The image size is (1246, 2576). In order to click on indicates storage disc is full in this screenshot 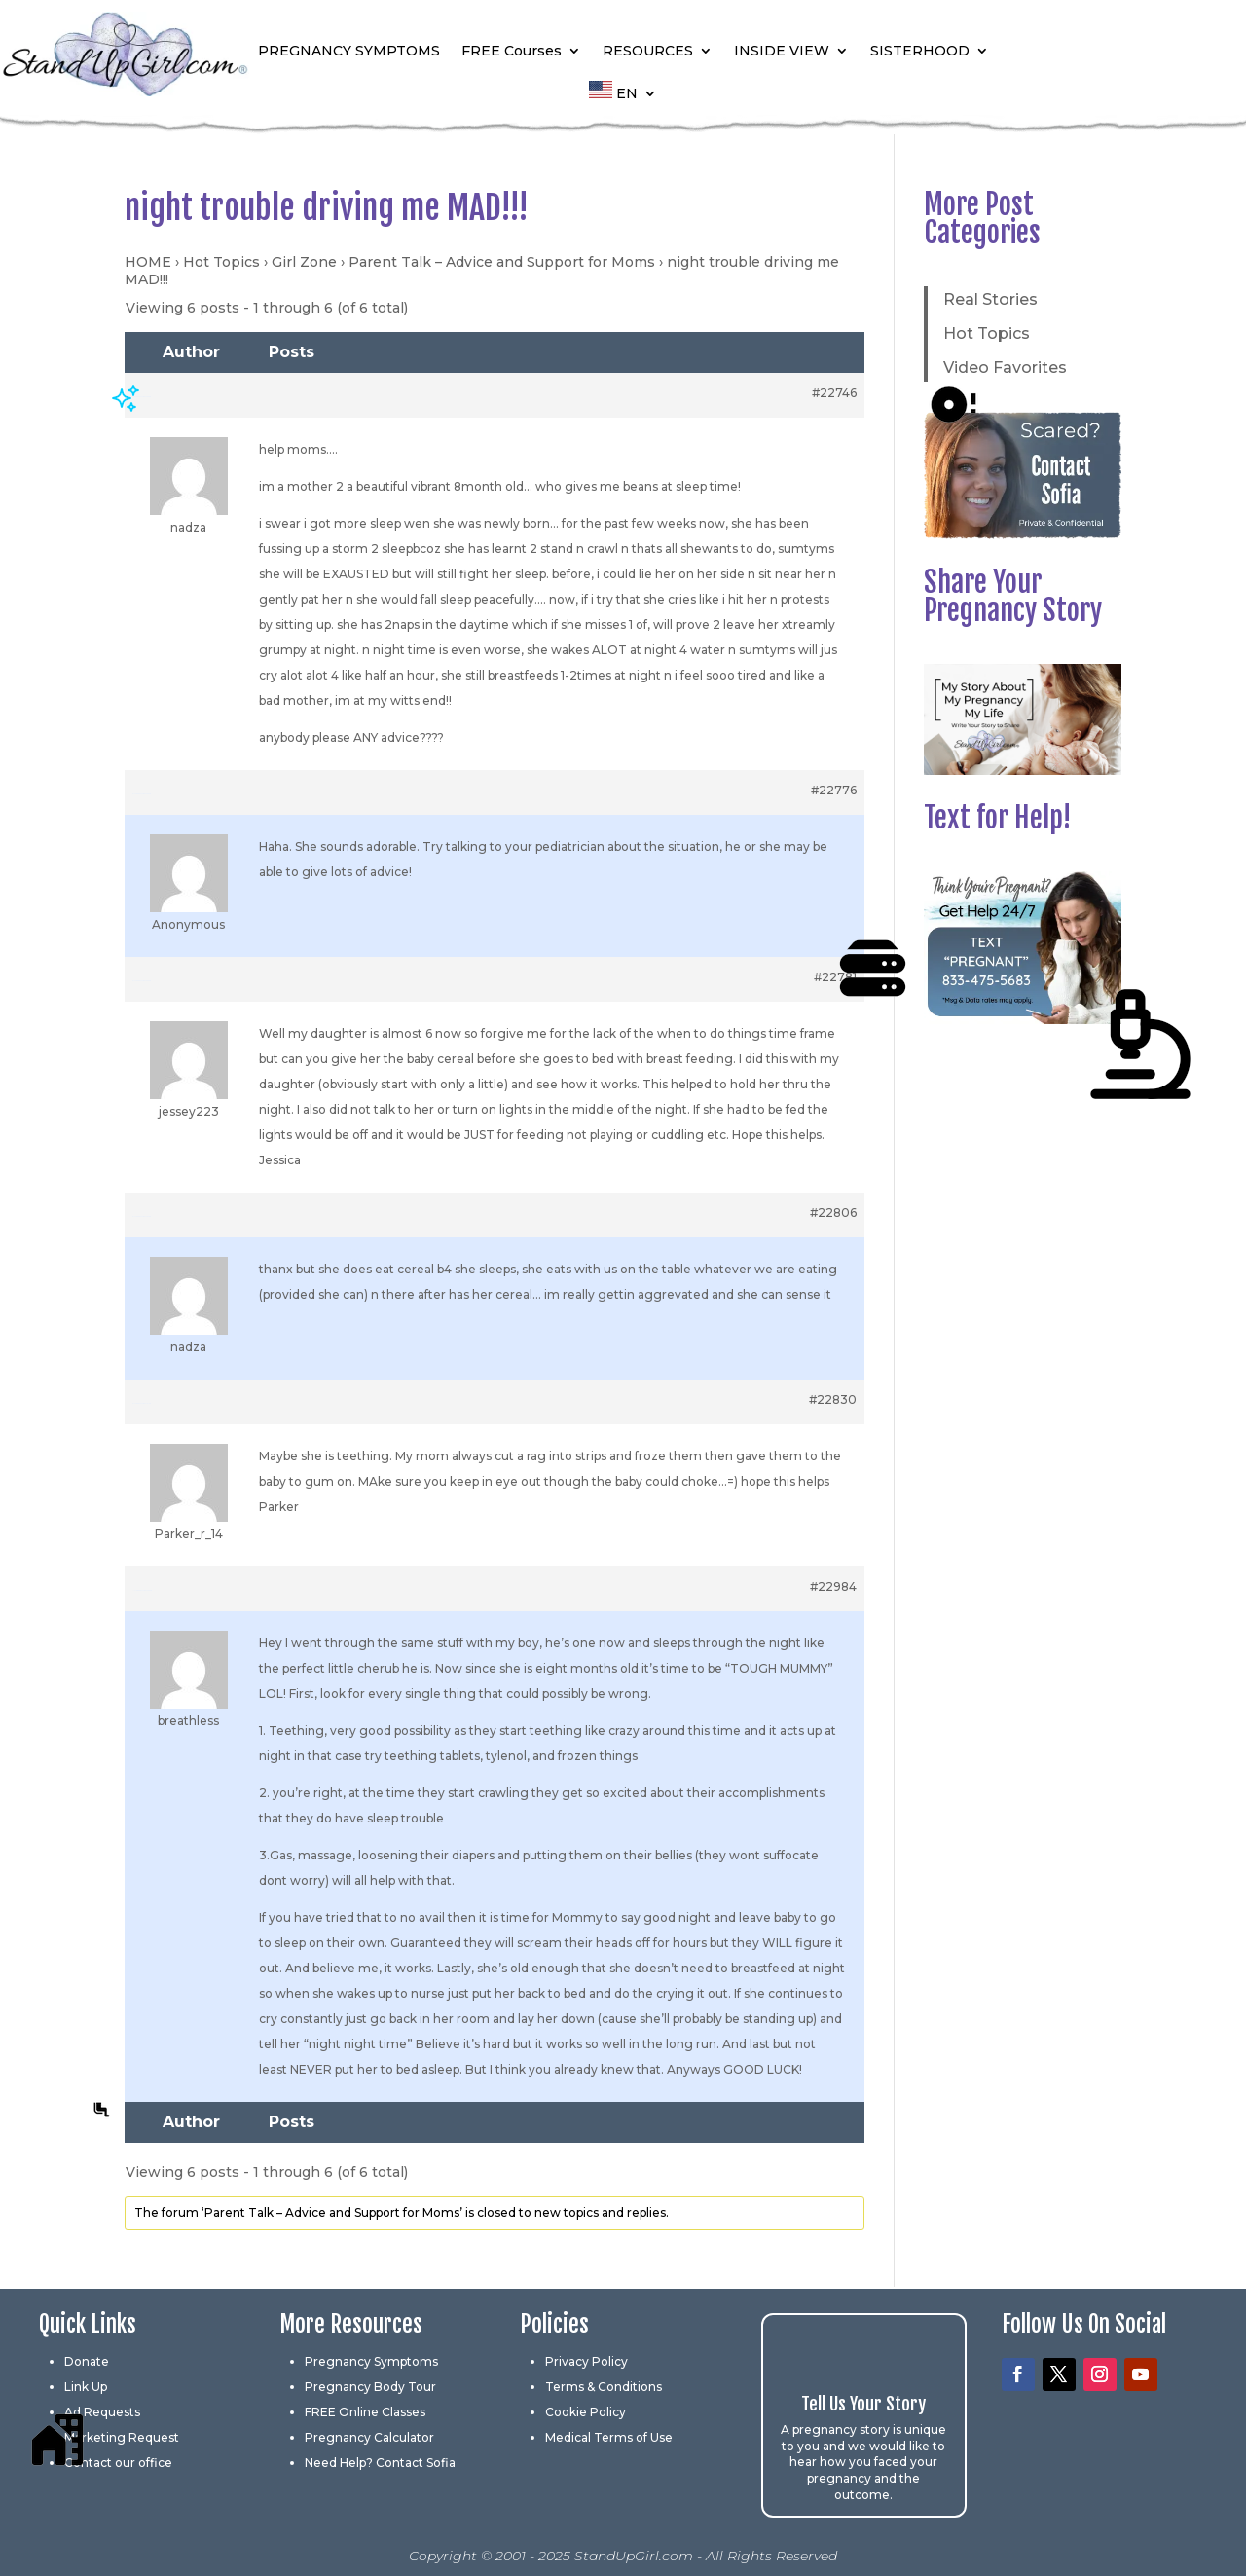, I will do `click(953, 404)`.